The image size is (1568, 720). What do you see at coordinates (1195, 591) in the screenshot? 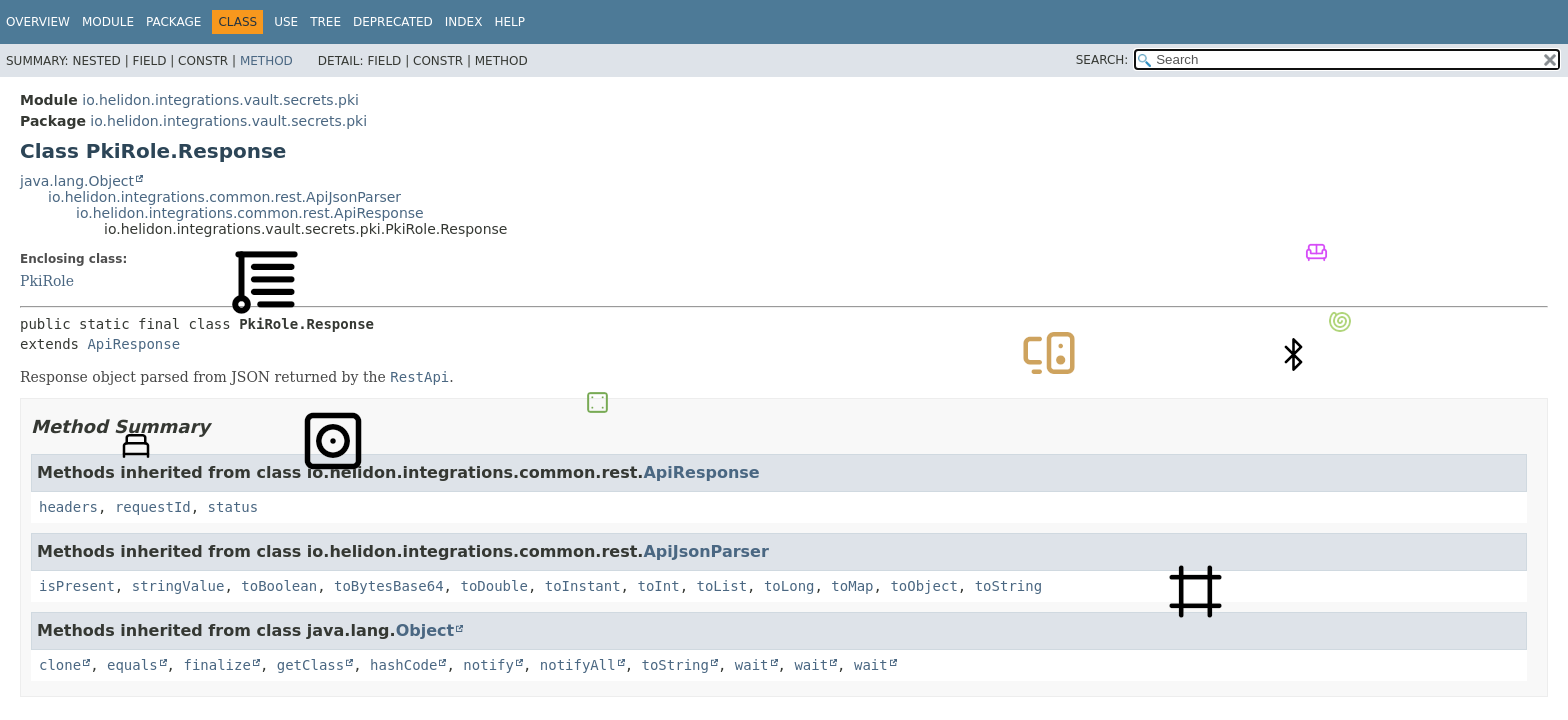
I see `adjust or define a crop area` at bounding box center [1195, 591].